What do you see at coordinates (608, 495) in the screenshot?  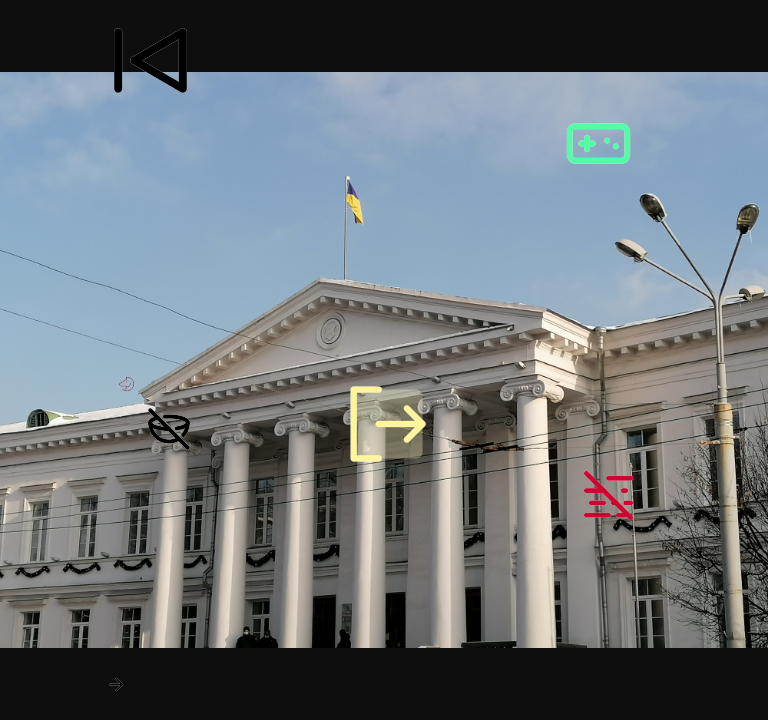 I see `disable mist or fog effect` at bounding box center [608, 495].